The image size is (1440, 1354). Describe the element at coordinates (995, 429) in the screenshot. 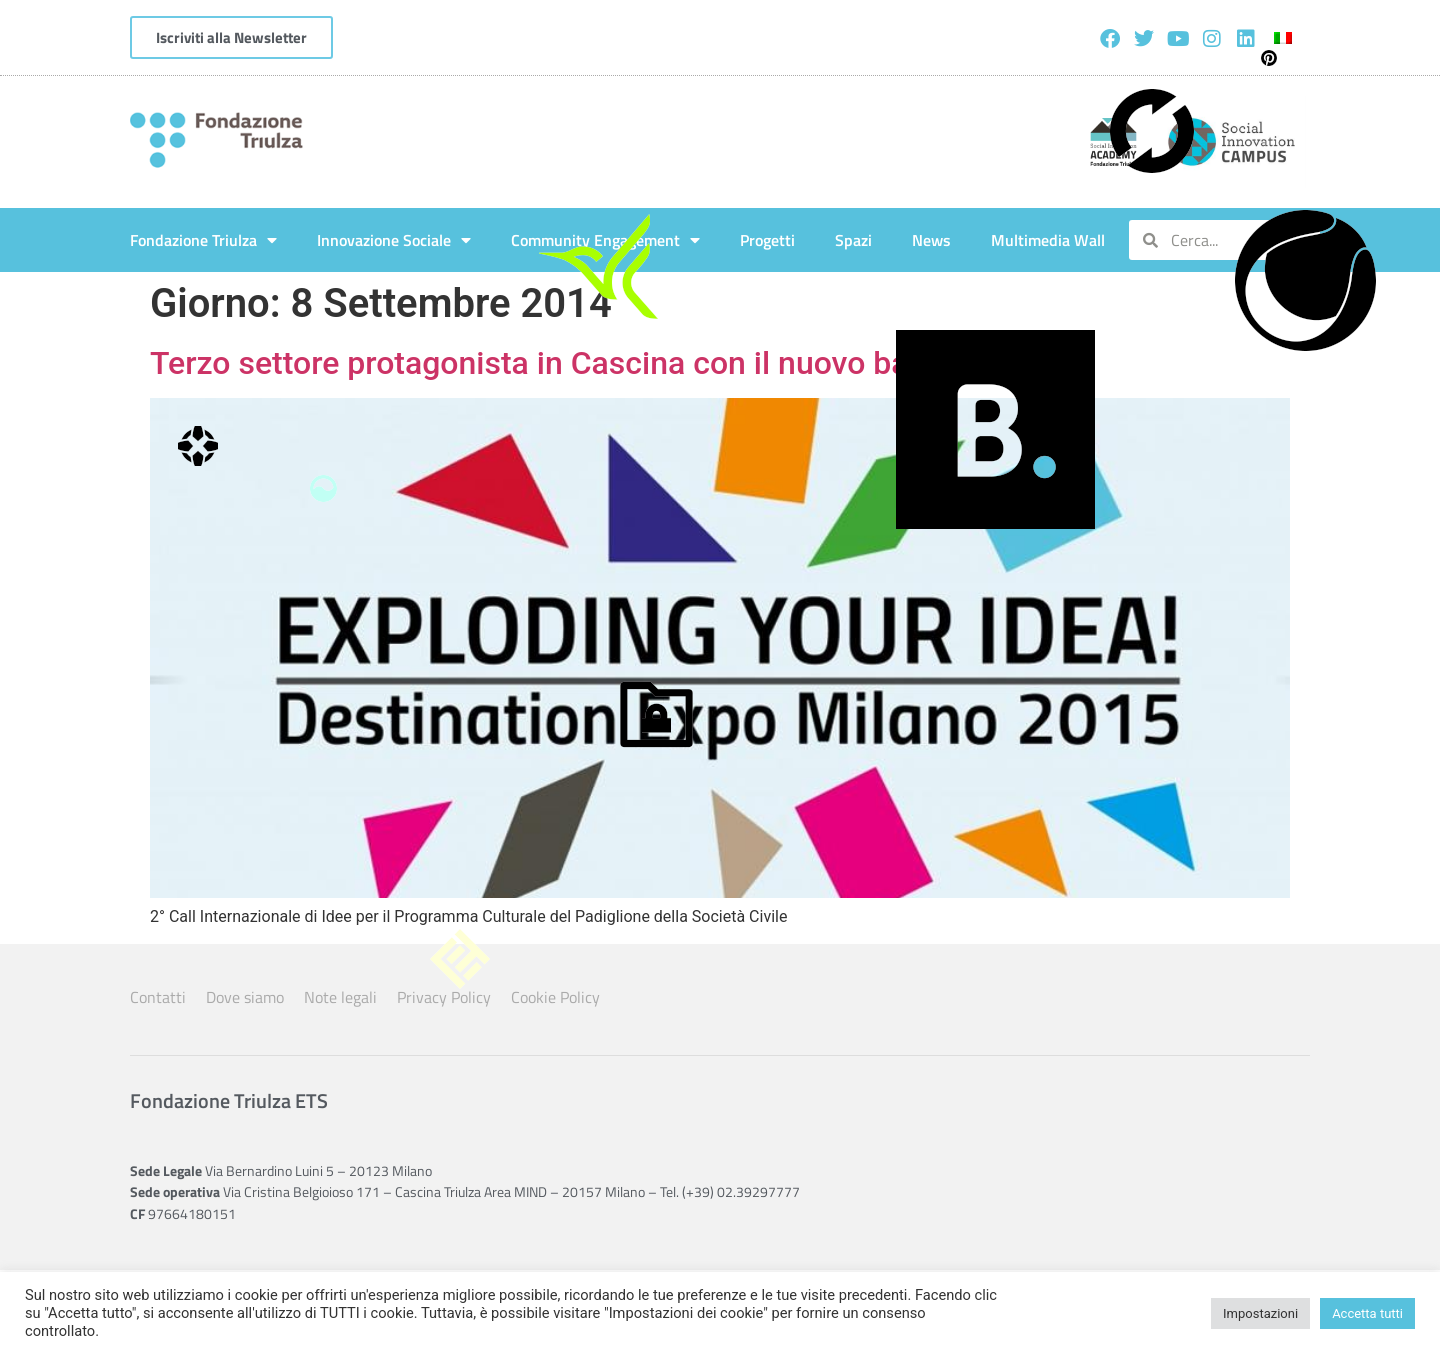

I see `open the Booking.com app` at that location.